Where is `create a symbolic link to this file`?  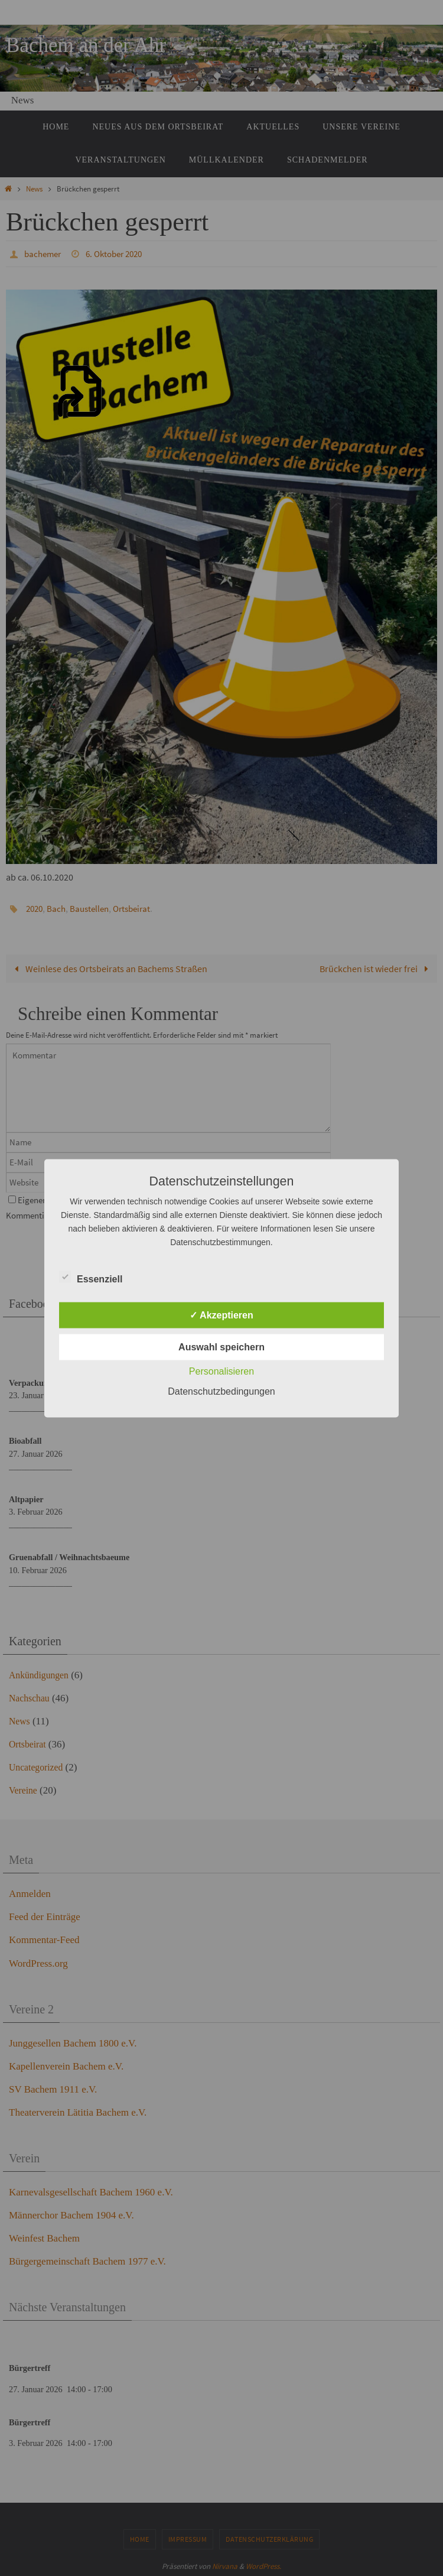 create a symbolic link to this file is located at coordinates (81, 391).